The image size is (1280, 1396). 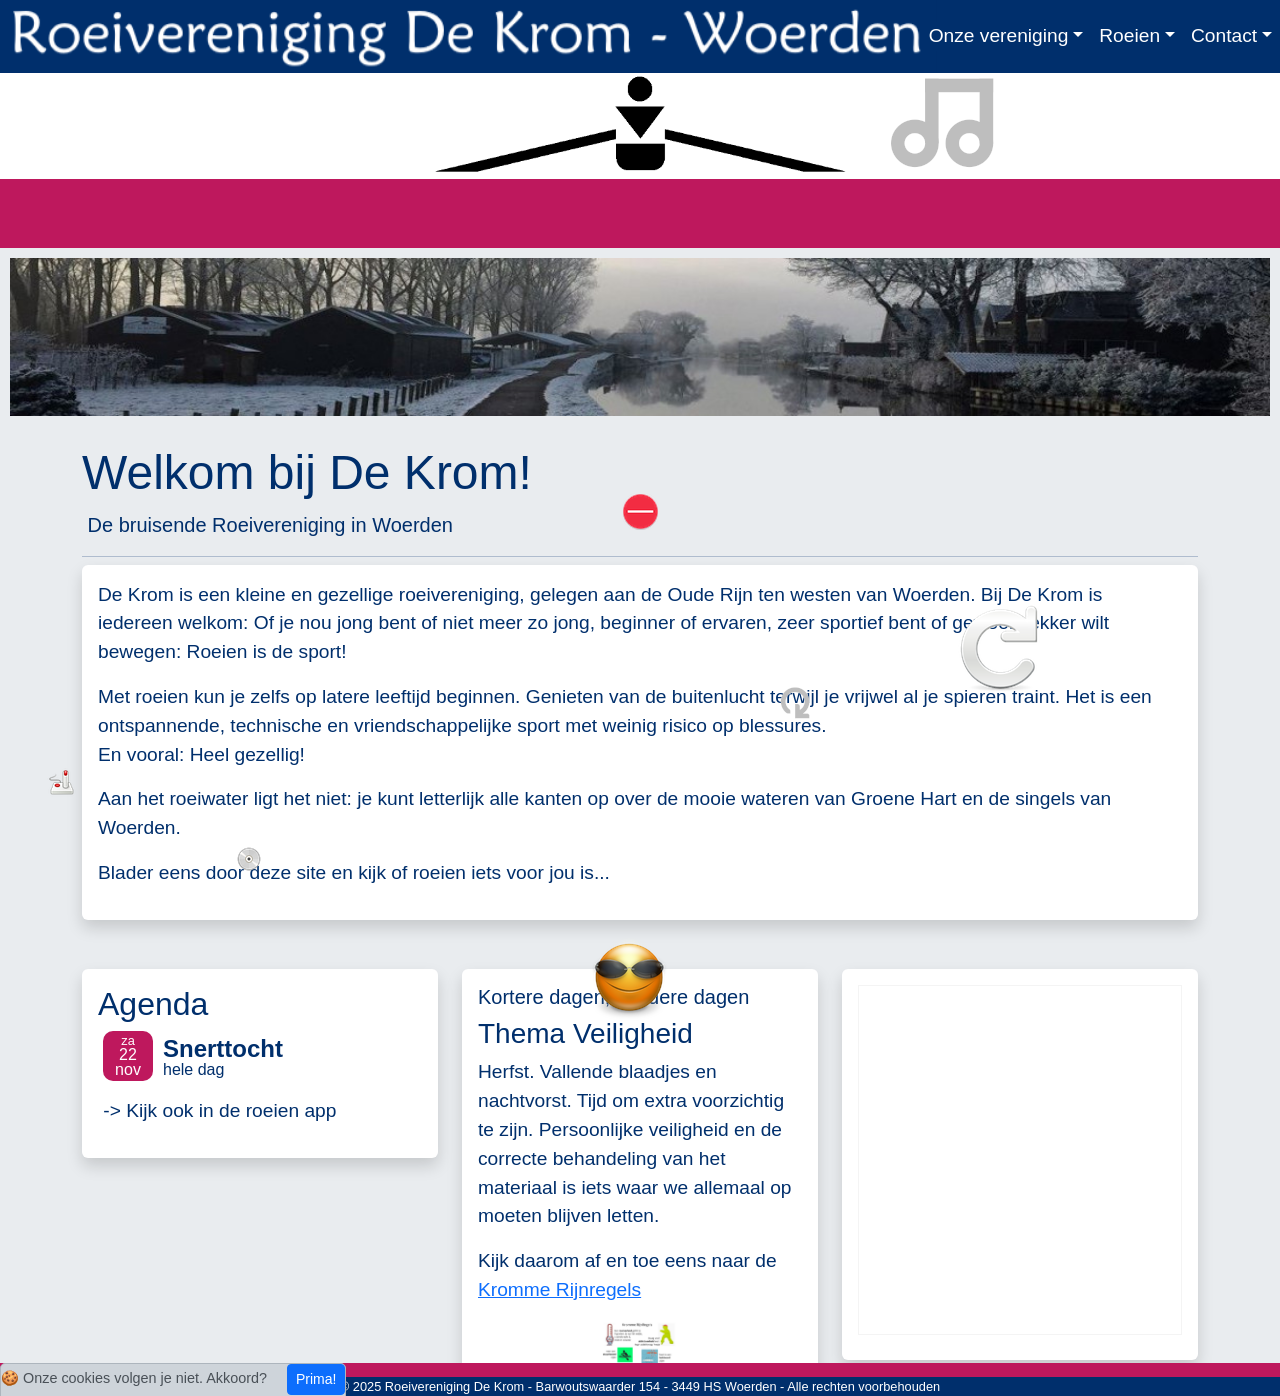 What do you see at coordinates (640, 511) in the screenshot?
I see `indicates an error or failed action` at bounding box center [640, 511].